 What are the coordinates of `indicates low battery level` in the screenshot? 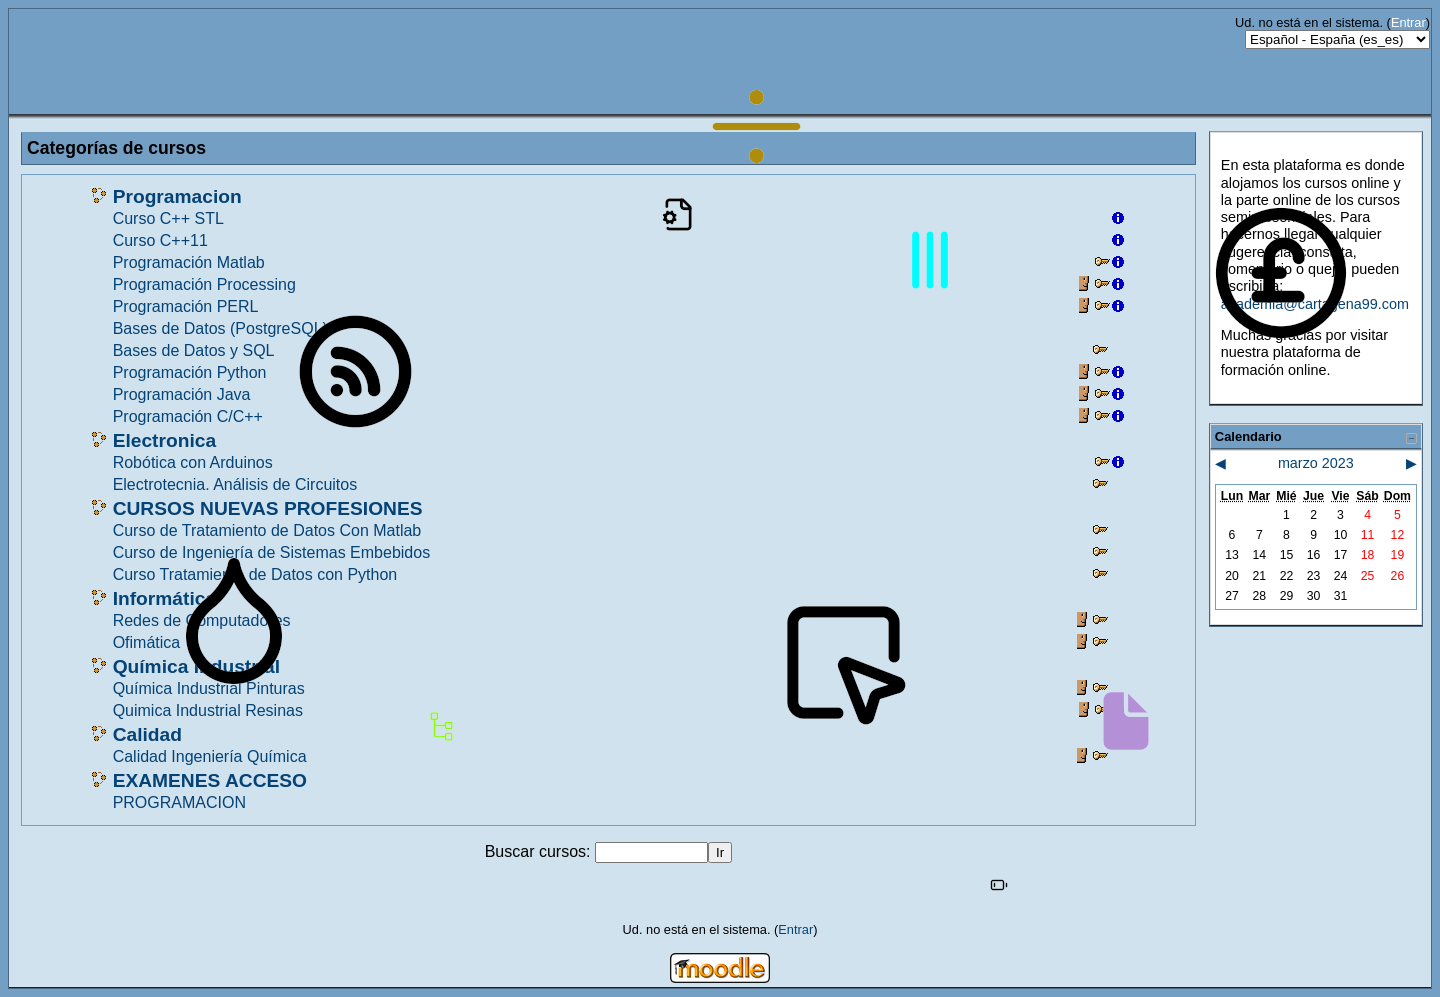 It's located at (999, 885).